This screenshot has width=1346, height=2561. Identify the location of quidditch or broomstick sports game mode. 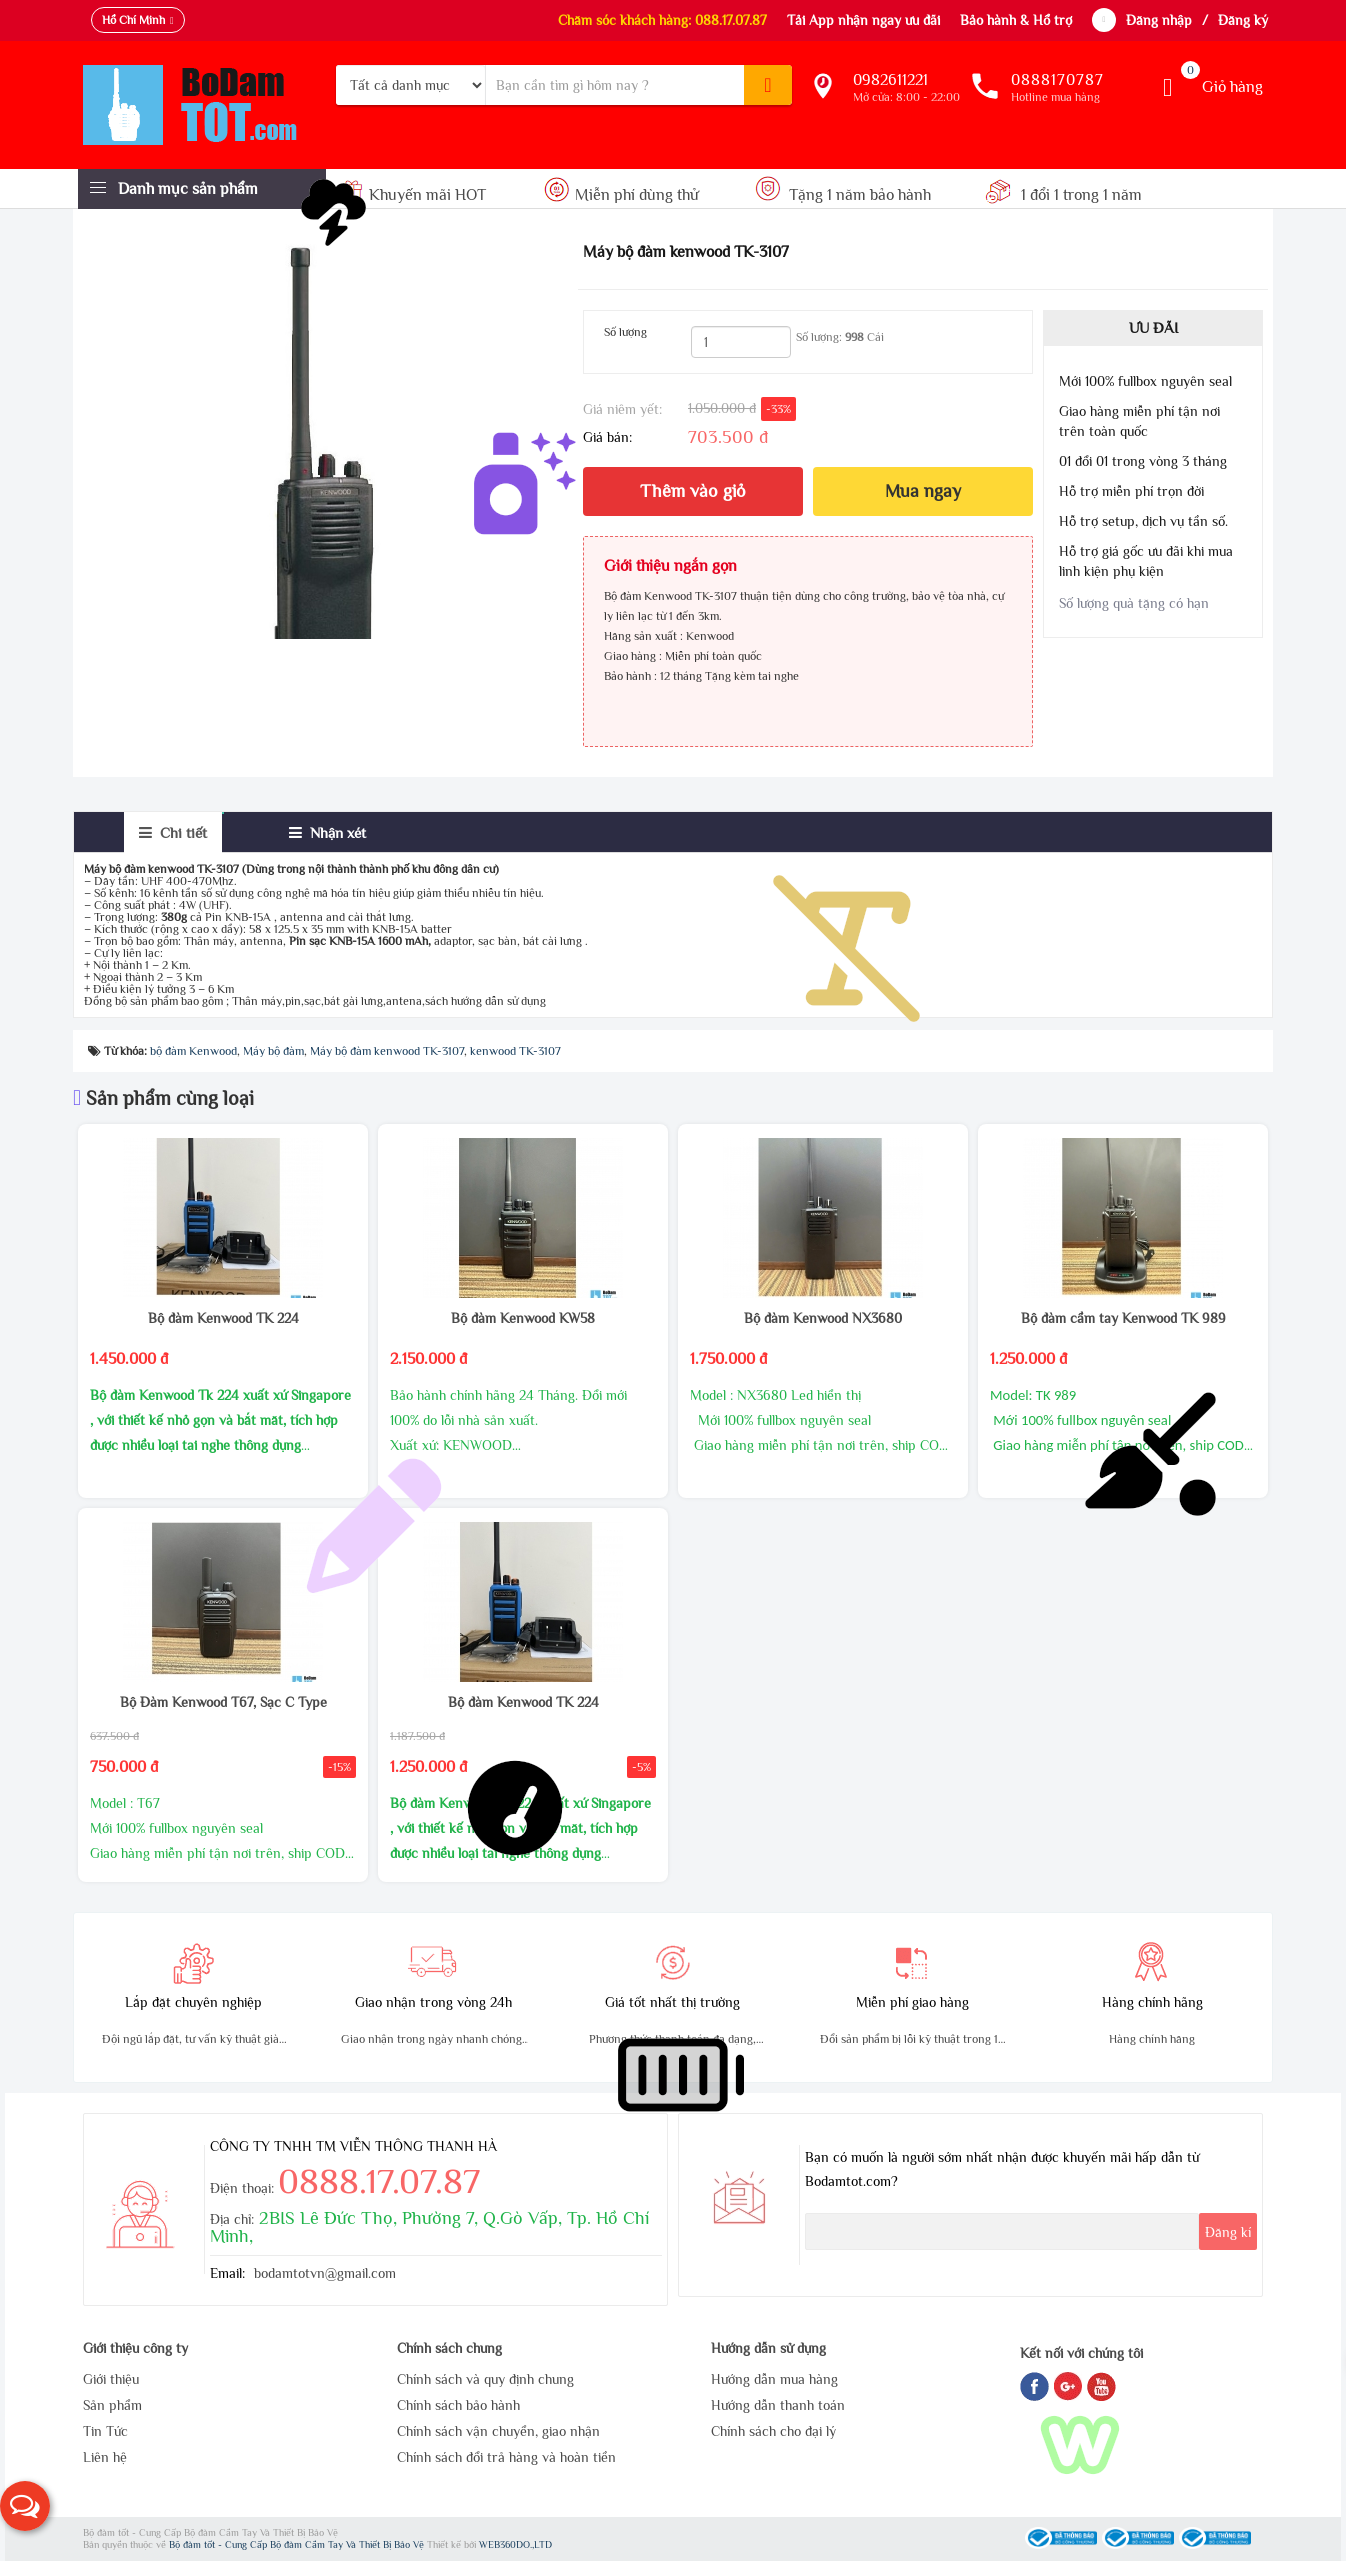
(1150, 1450).